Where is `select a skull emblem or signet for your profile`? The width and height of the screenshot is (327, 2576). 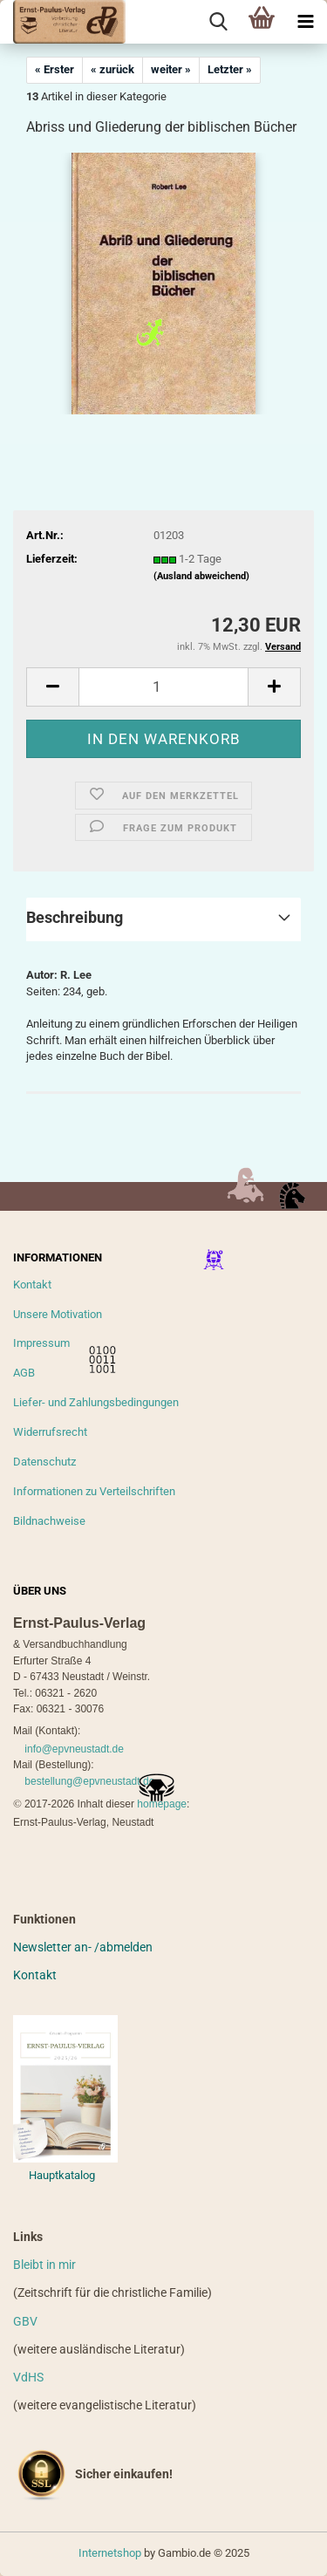 select a skull emblem or signet for your profile is located at coordinates (156, 1787).